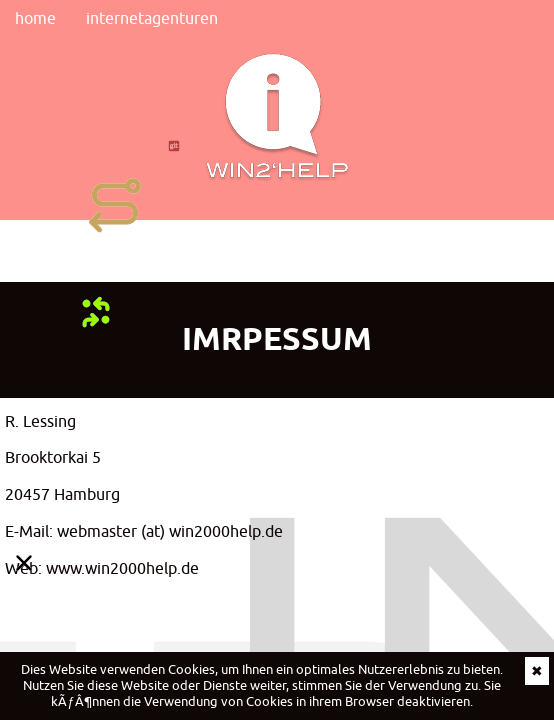  I want to click on close or dismiss a dialog, so click(24, 563).